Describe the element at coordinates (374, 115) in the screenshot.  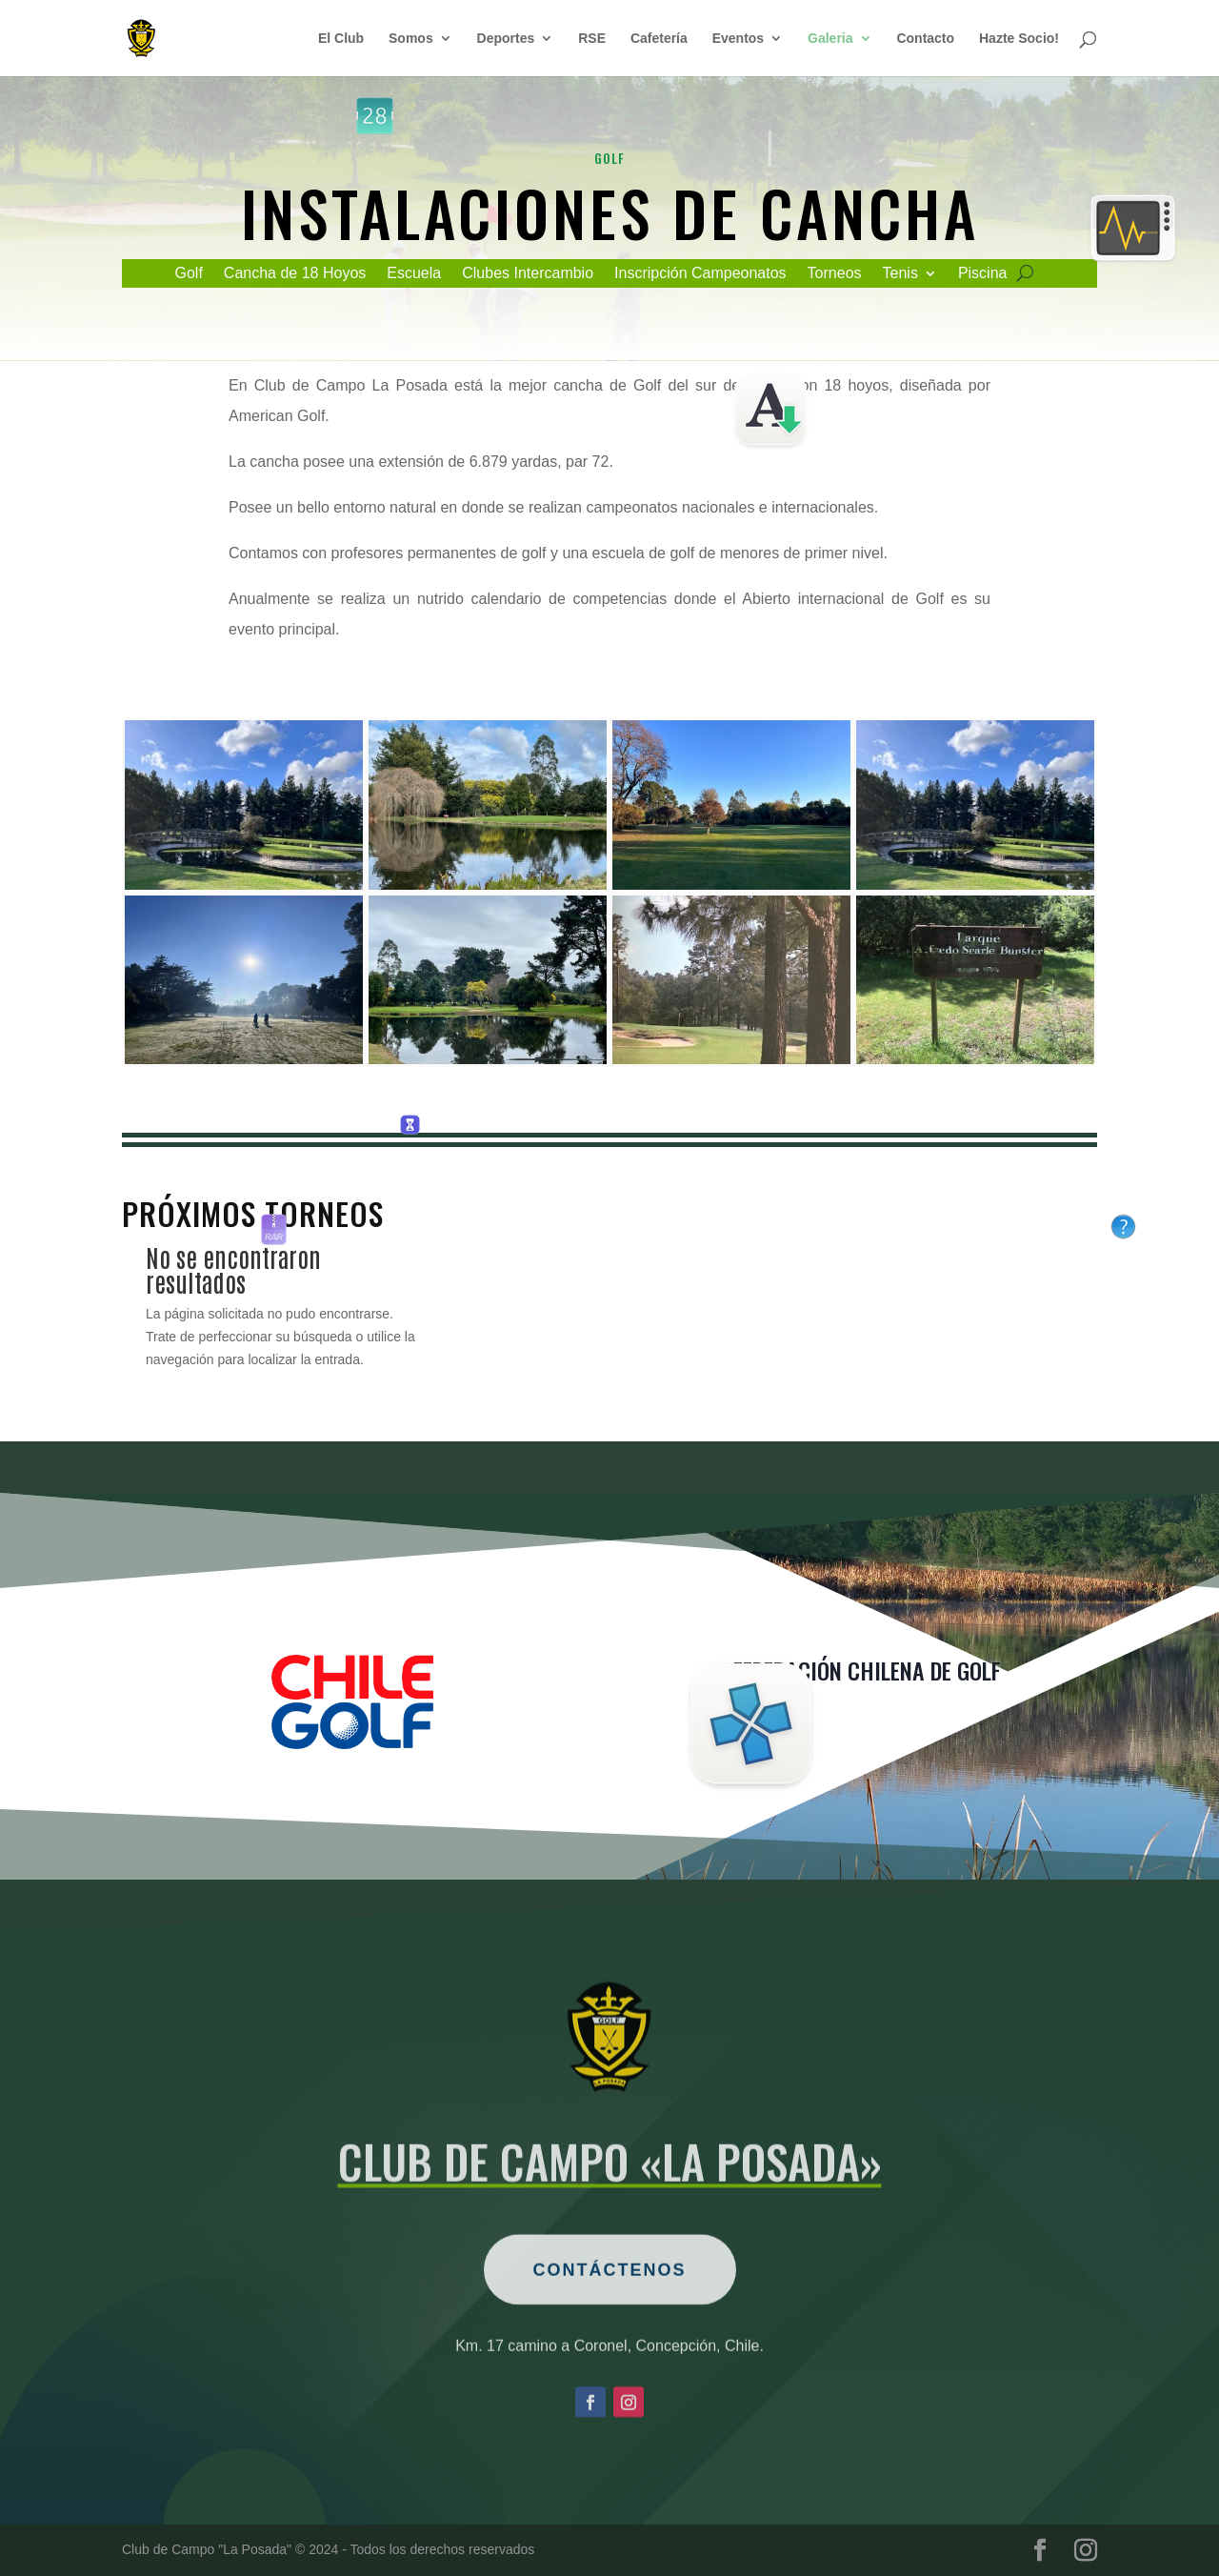
I see `open the calendar app` at that location.